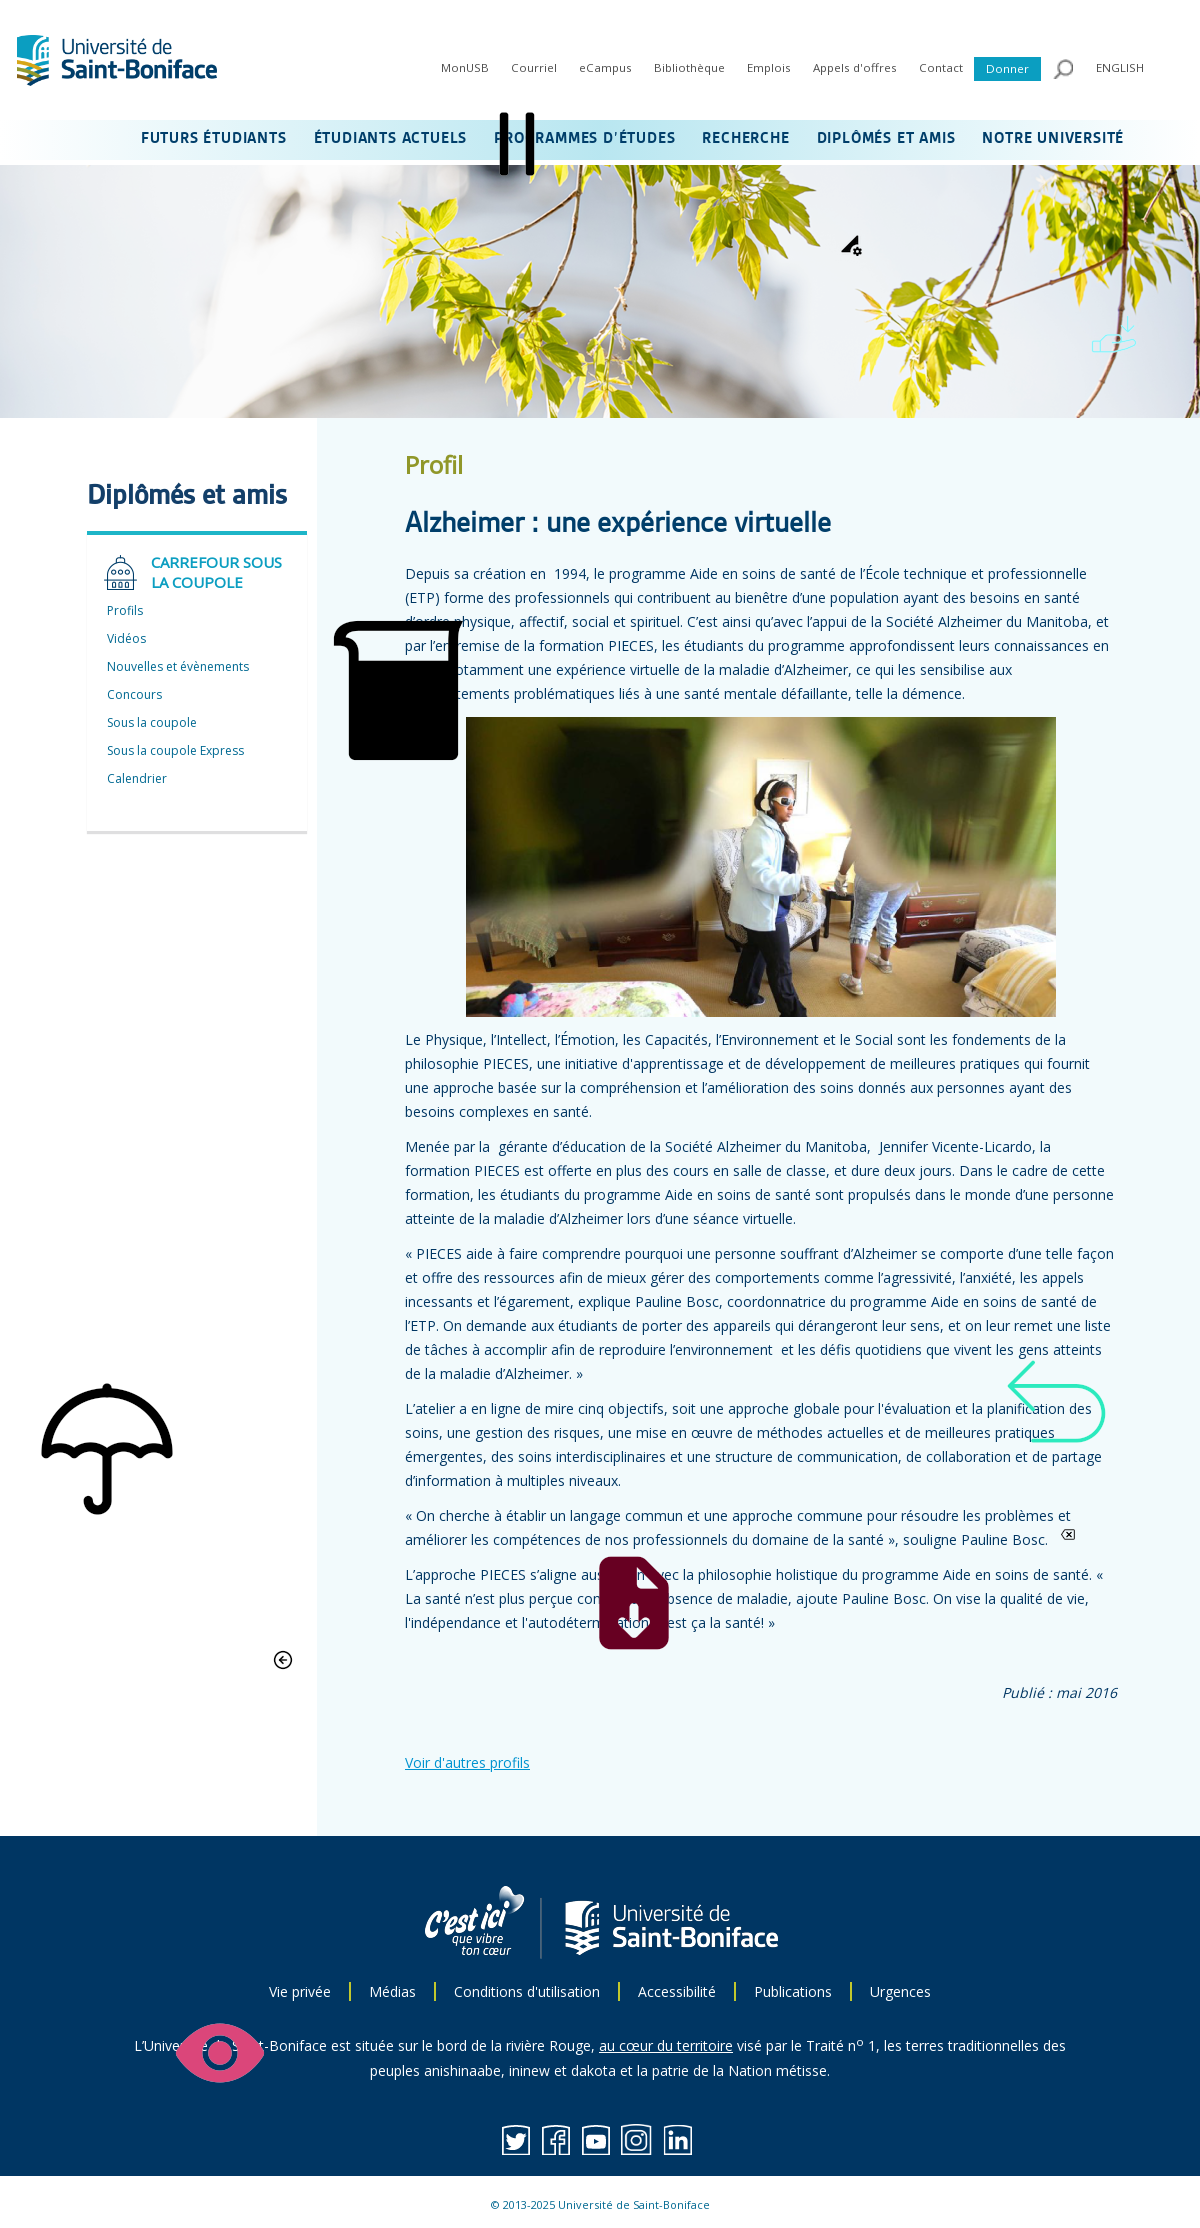 The image size is (1200, 2228). What do you see at coordinates (283, 1660) in the screenshot?
I see `go back to the previous screen` at bounding box center [283, 1660].